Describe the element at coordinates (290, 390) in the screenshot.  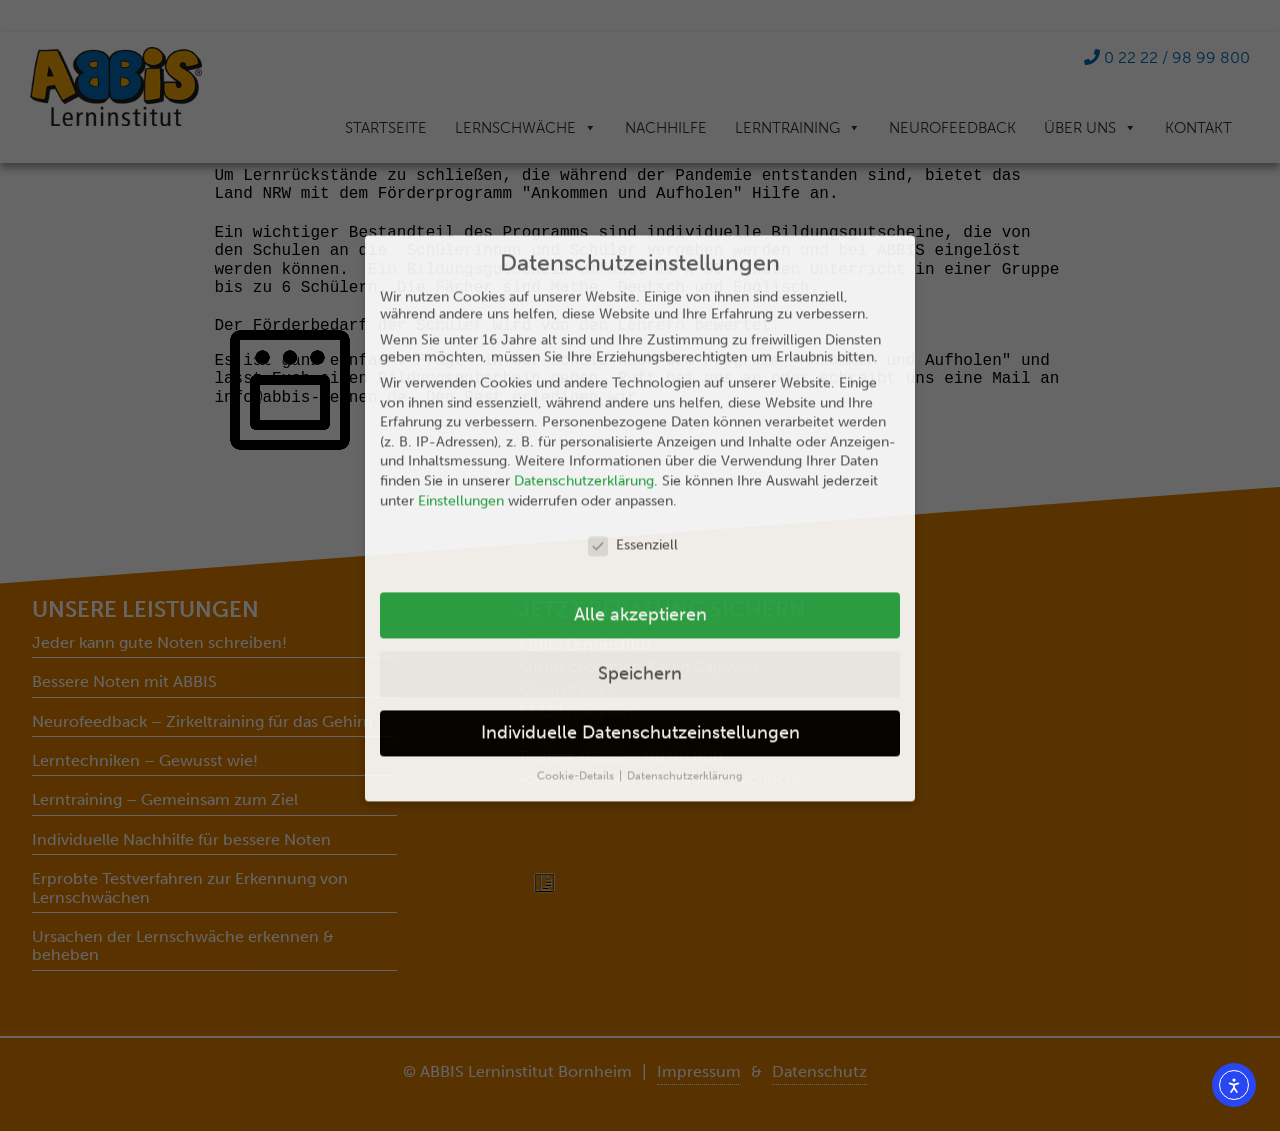
I see `access kitchen or cooking appliance controls` at that location.